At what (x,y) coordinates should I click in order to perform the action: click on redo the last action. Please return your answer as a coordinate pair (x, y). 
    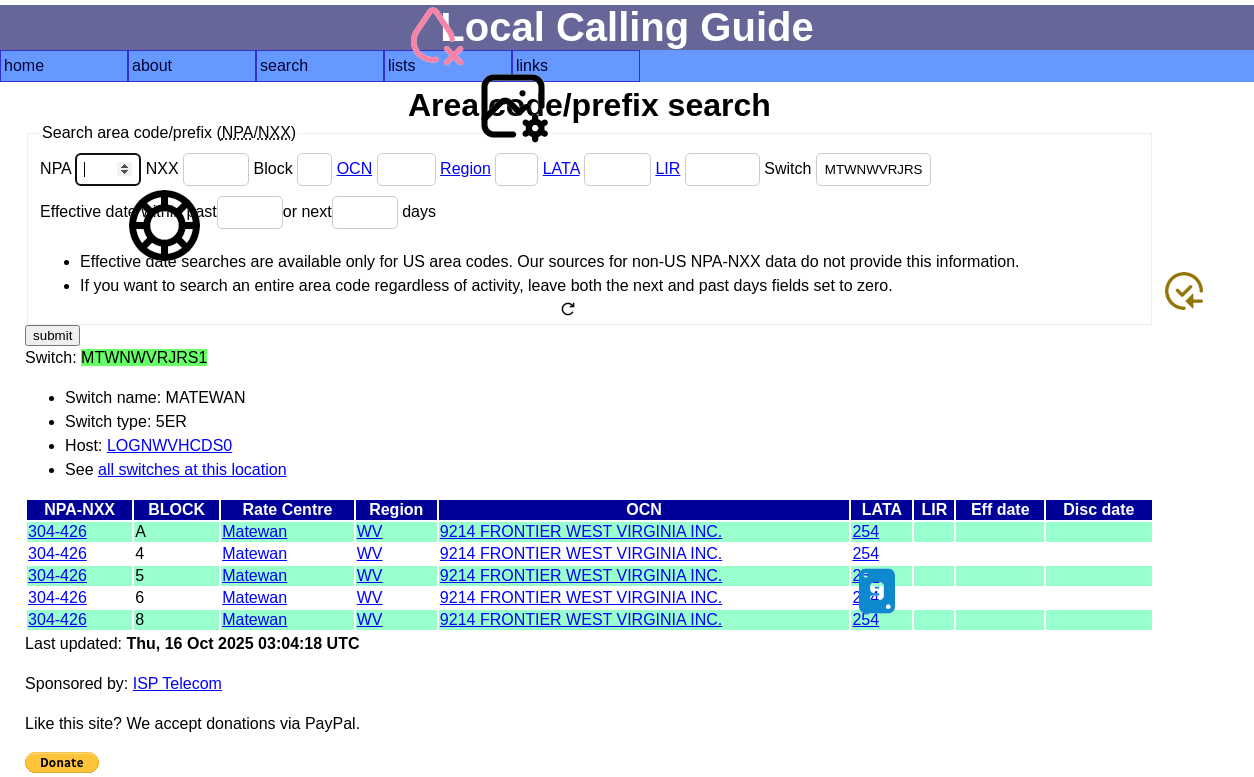
    Looking at the image, I should click on (568, 309).